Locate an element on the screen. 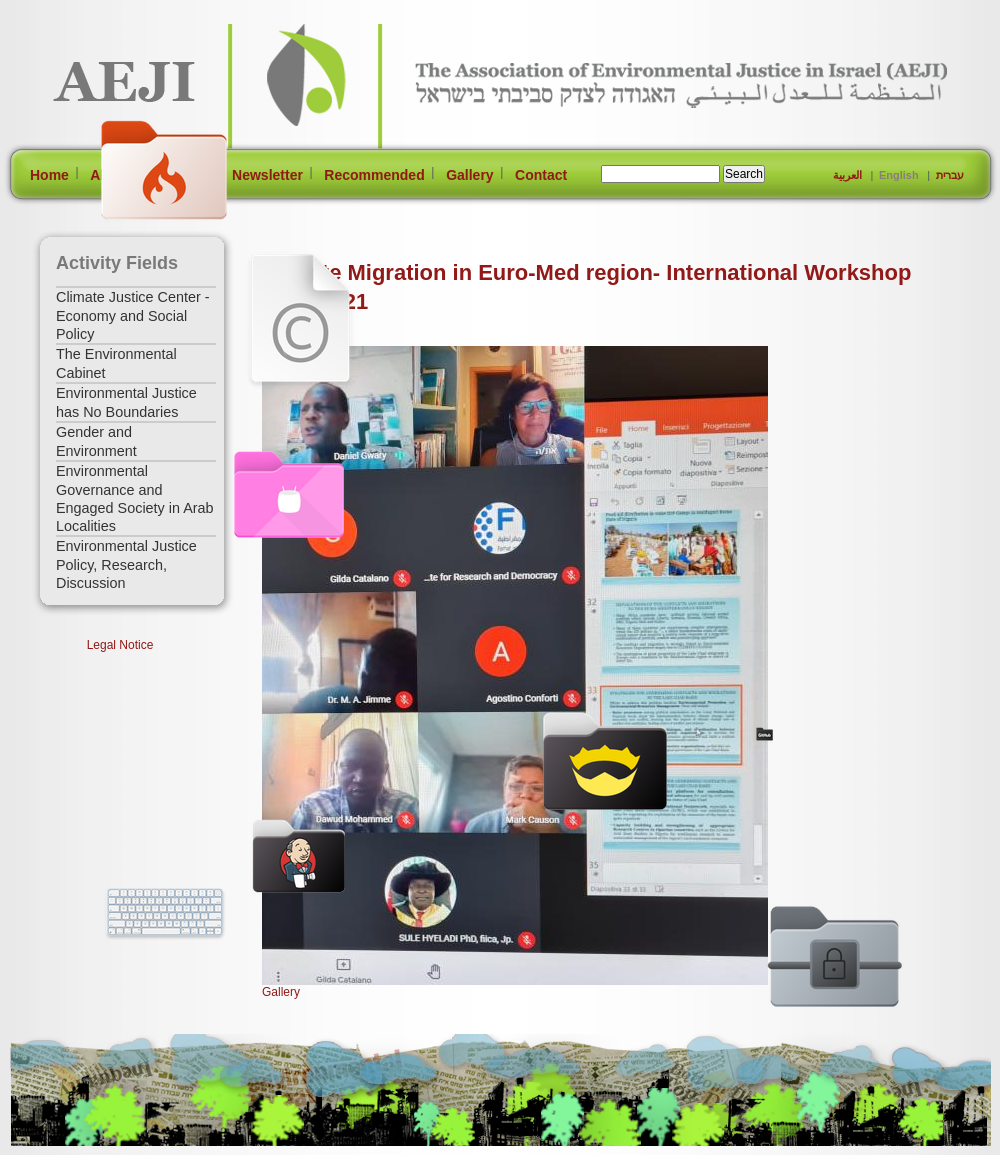  indicates a file currently being copied is located at coordinates (300, 320).